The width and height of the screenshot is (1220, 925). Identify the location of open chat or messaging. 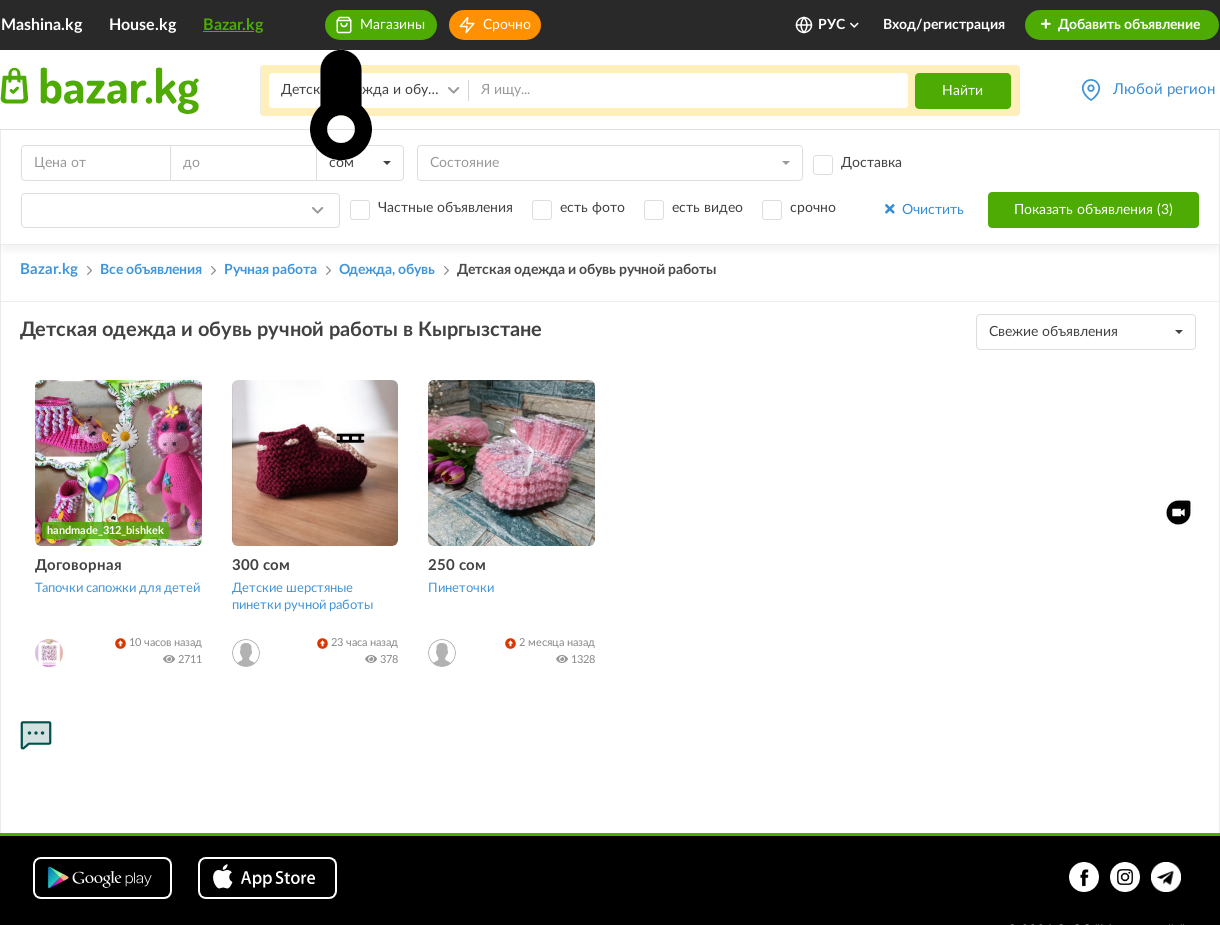
(36, 733).